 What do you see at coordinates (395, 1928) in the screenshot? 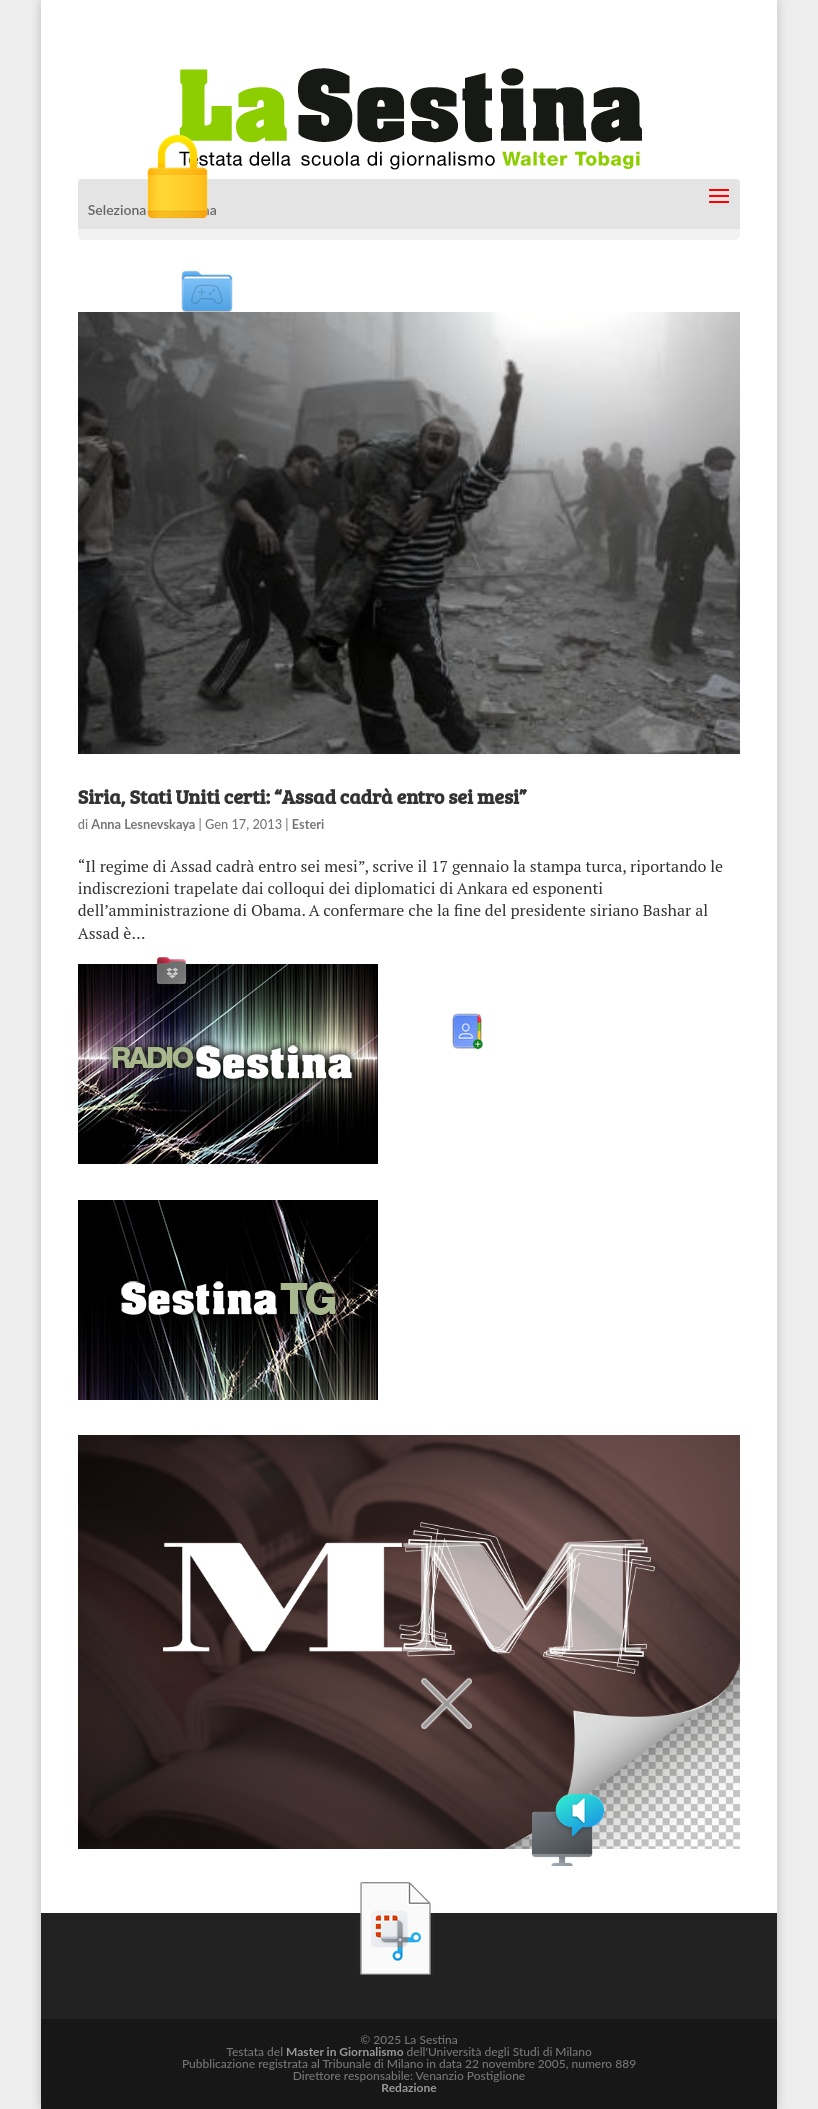
I see `create a new screen snip or screenshot` at bounding box center [395, 1928].